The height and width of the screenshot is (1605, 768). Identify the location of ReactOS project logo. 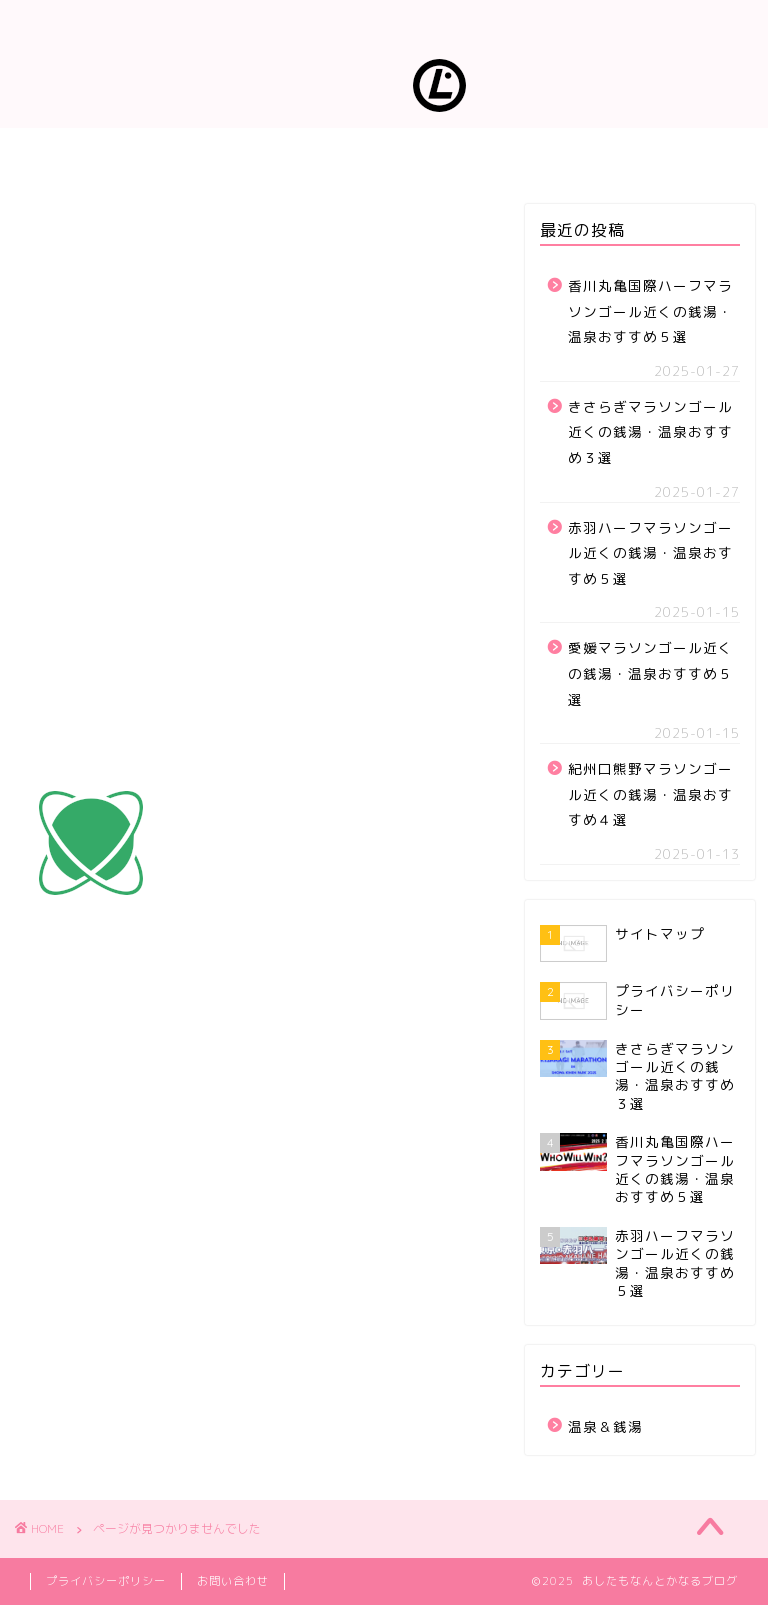
(91, 843).